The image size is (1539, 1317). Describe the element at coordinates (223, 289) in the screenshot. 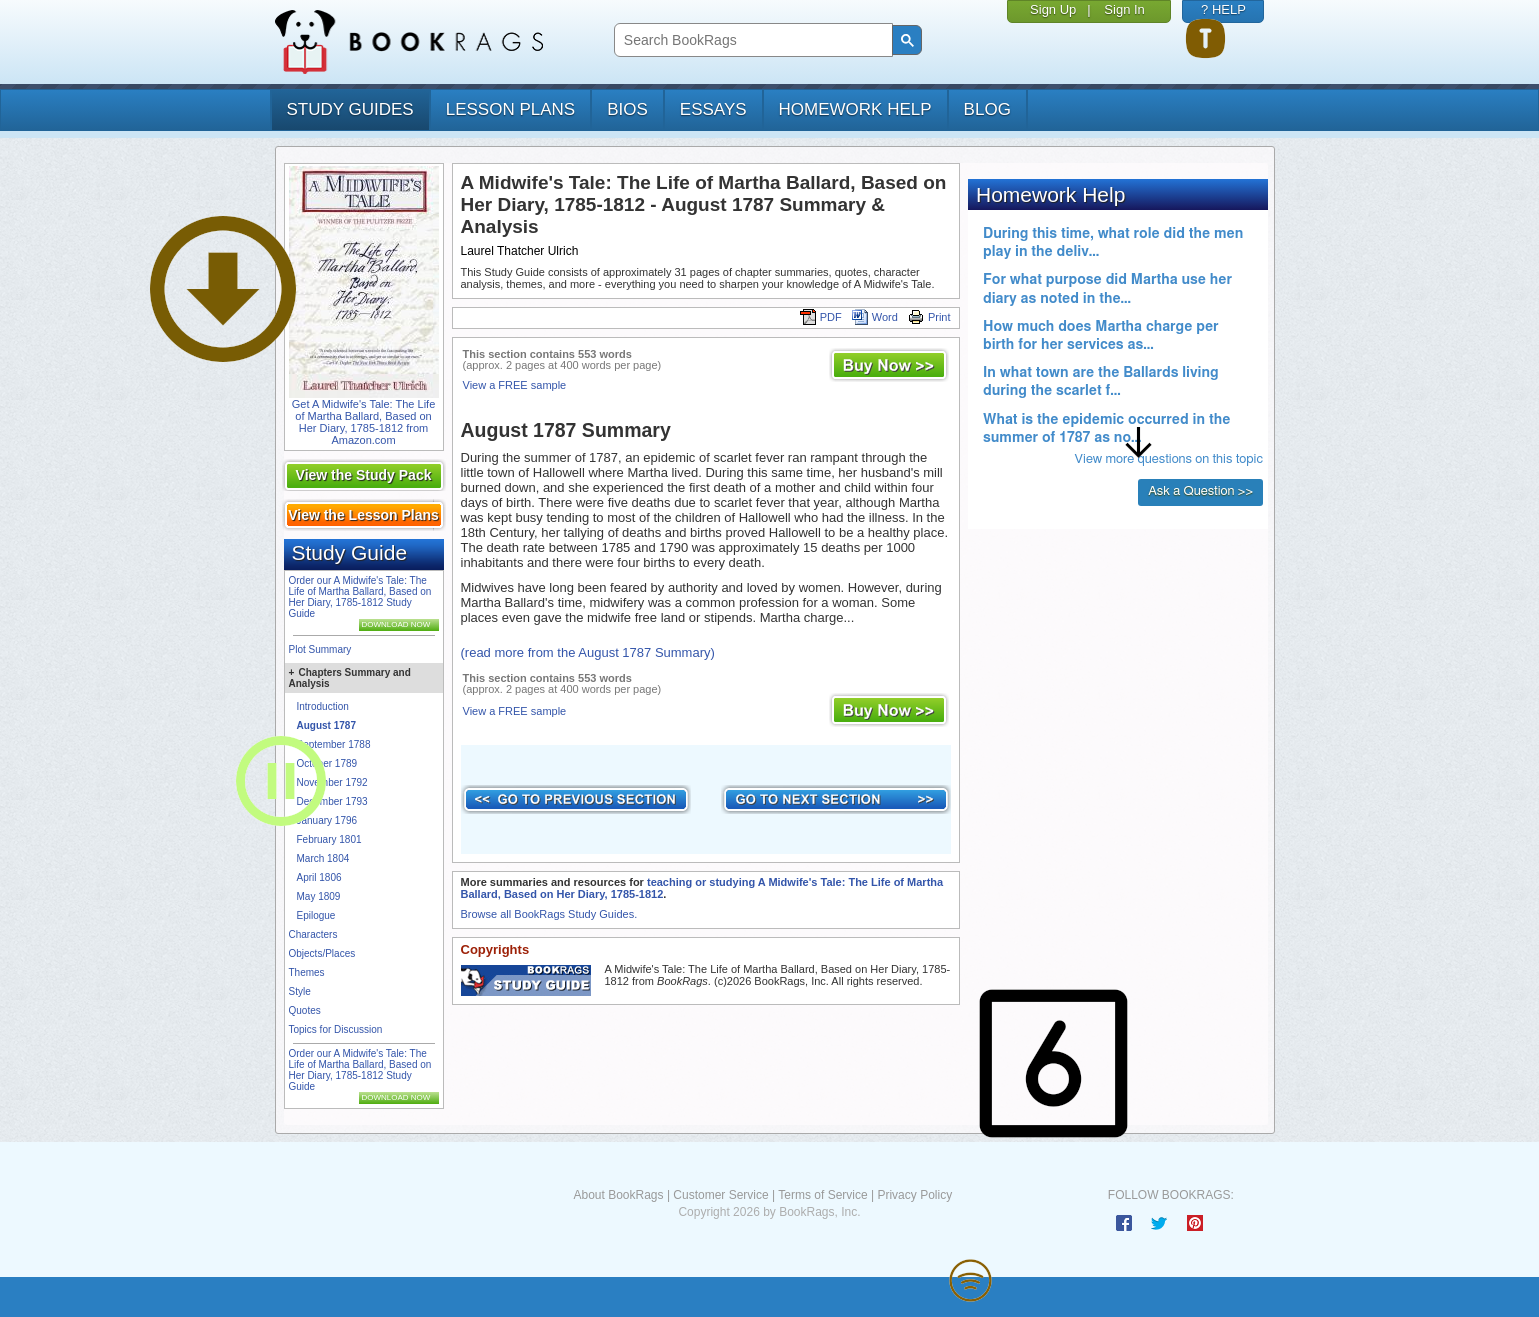

I see `download a file or content` at that location.